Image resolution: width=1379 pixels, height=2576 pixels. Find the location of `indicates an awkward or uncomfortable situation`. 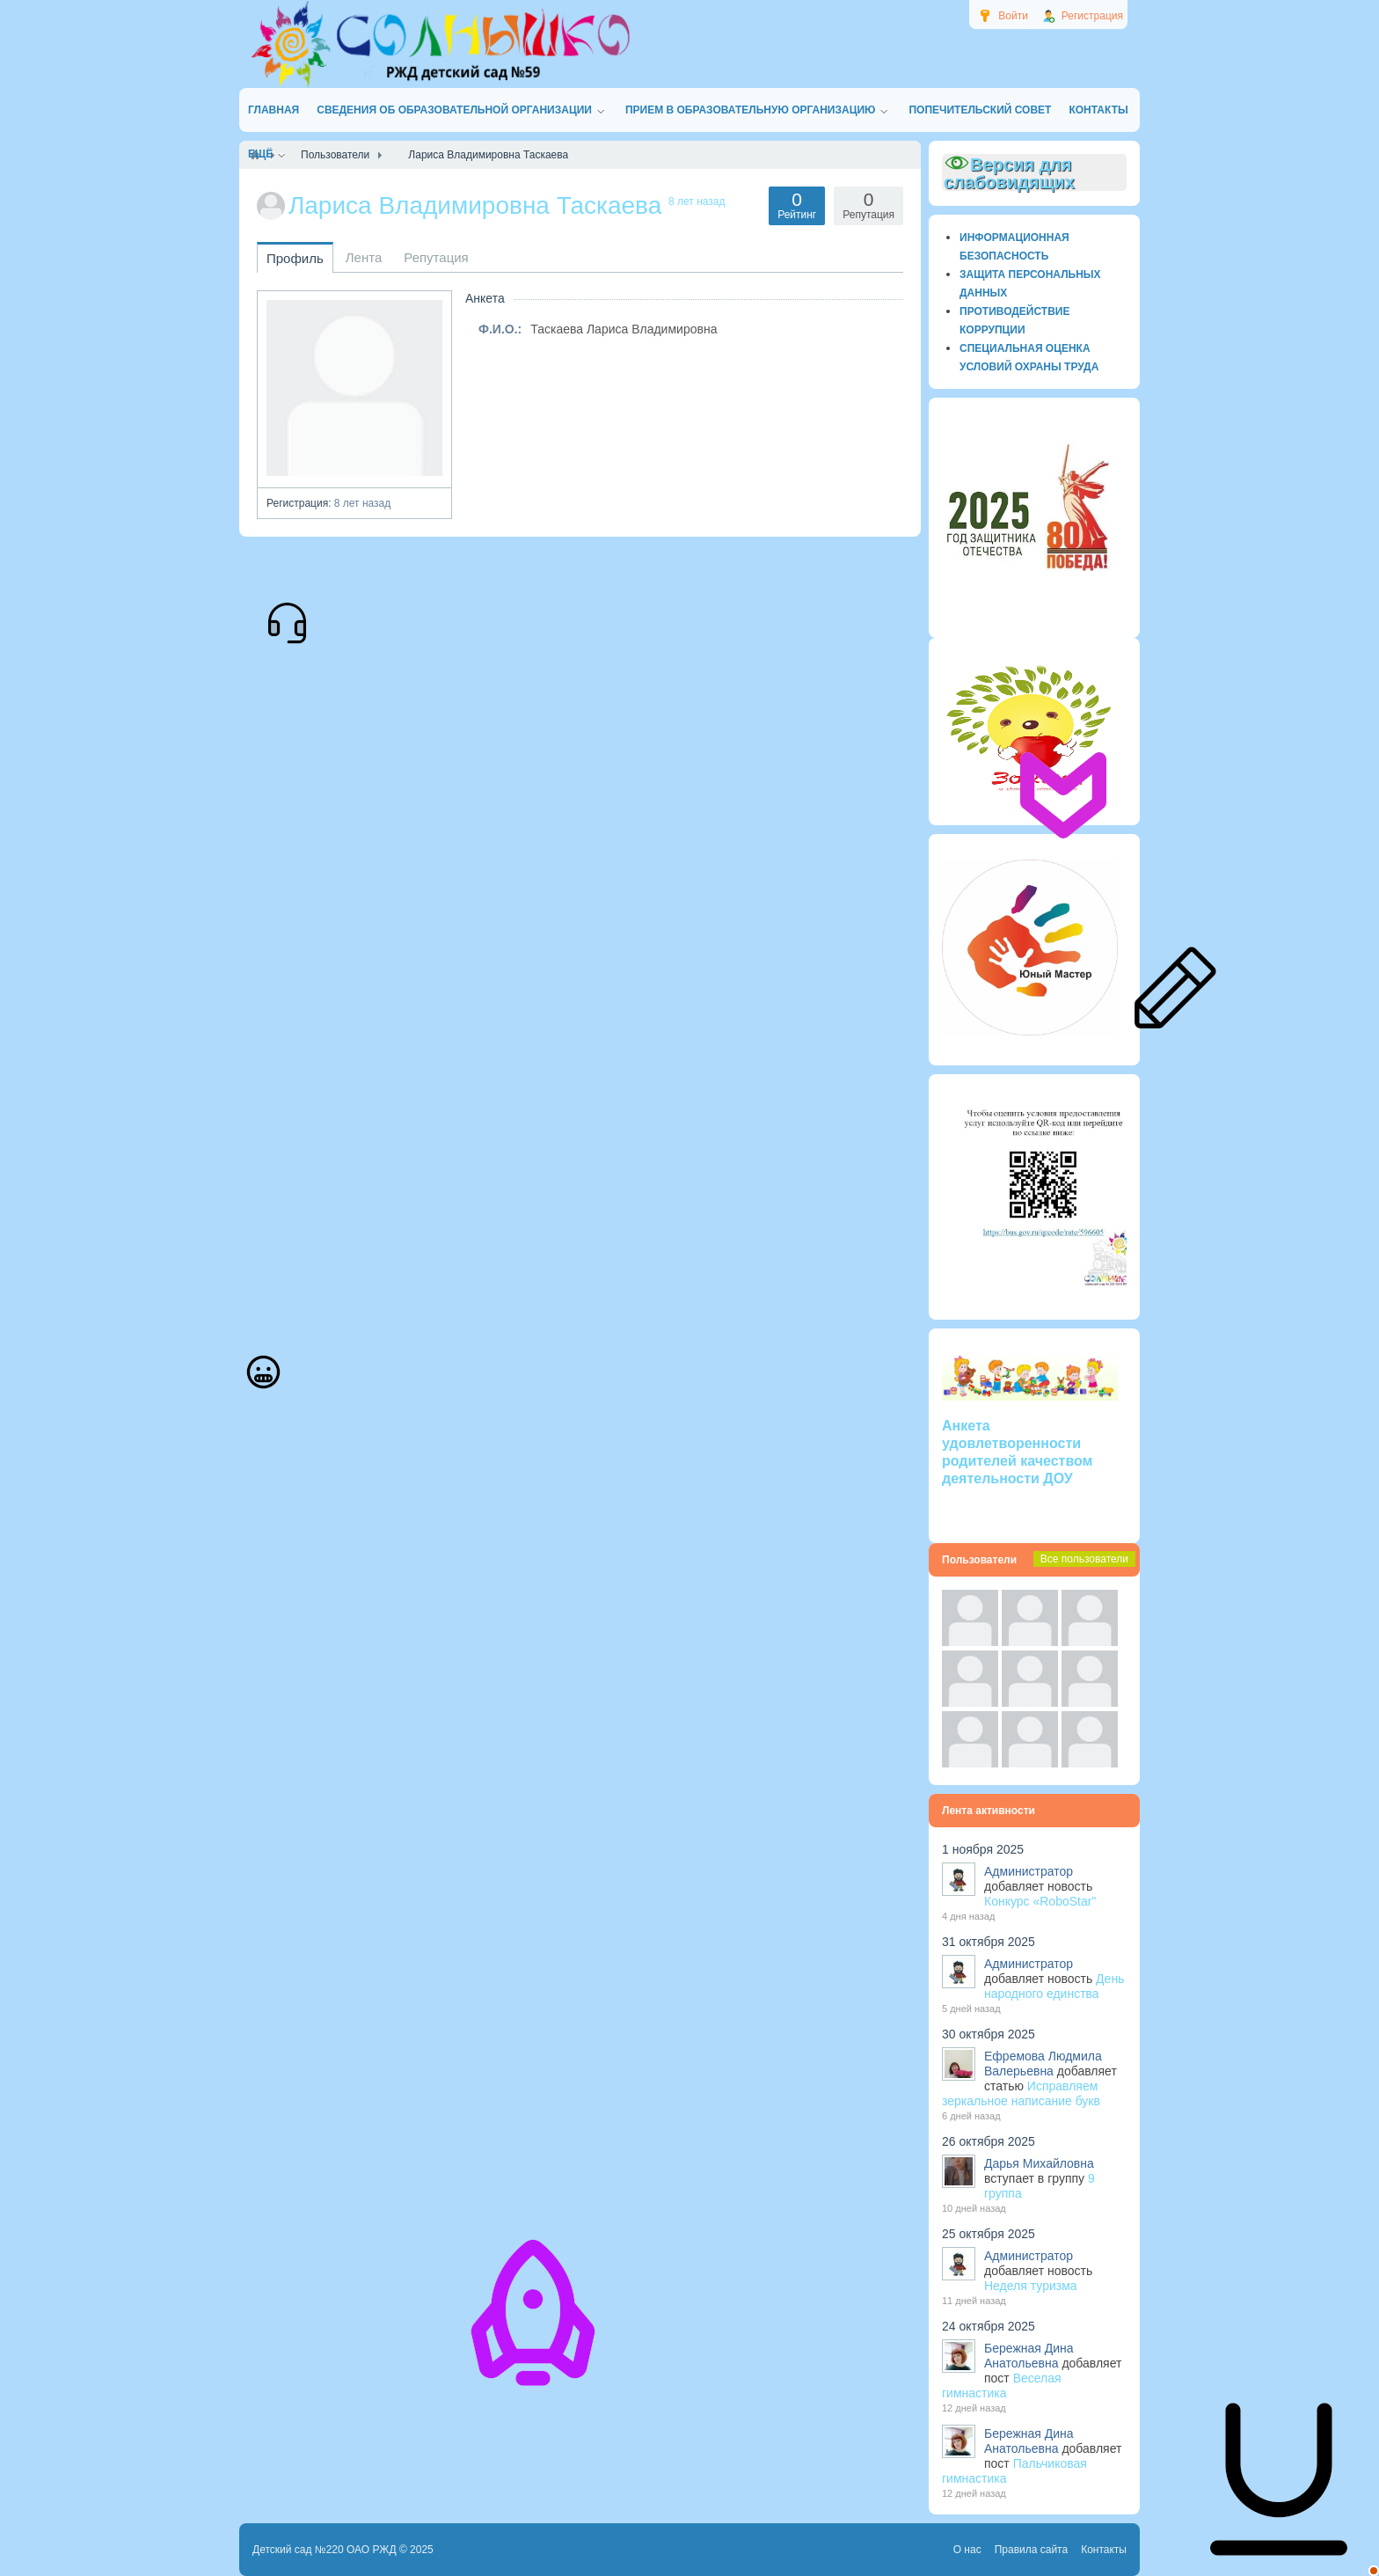

indicates an awkward or uncomfortable situation is located at coordinates (263, 1372).